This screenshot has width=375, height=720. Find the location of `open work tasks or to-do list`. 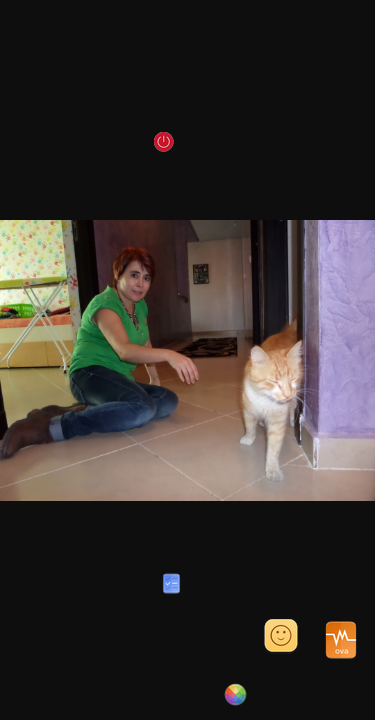

open work tasks or to-do list is located at coordinates (171, 583).